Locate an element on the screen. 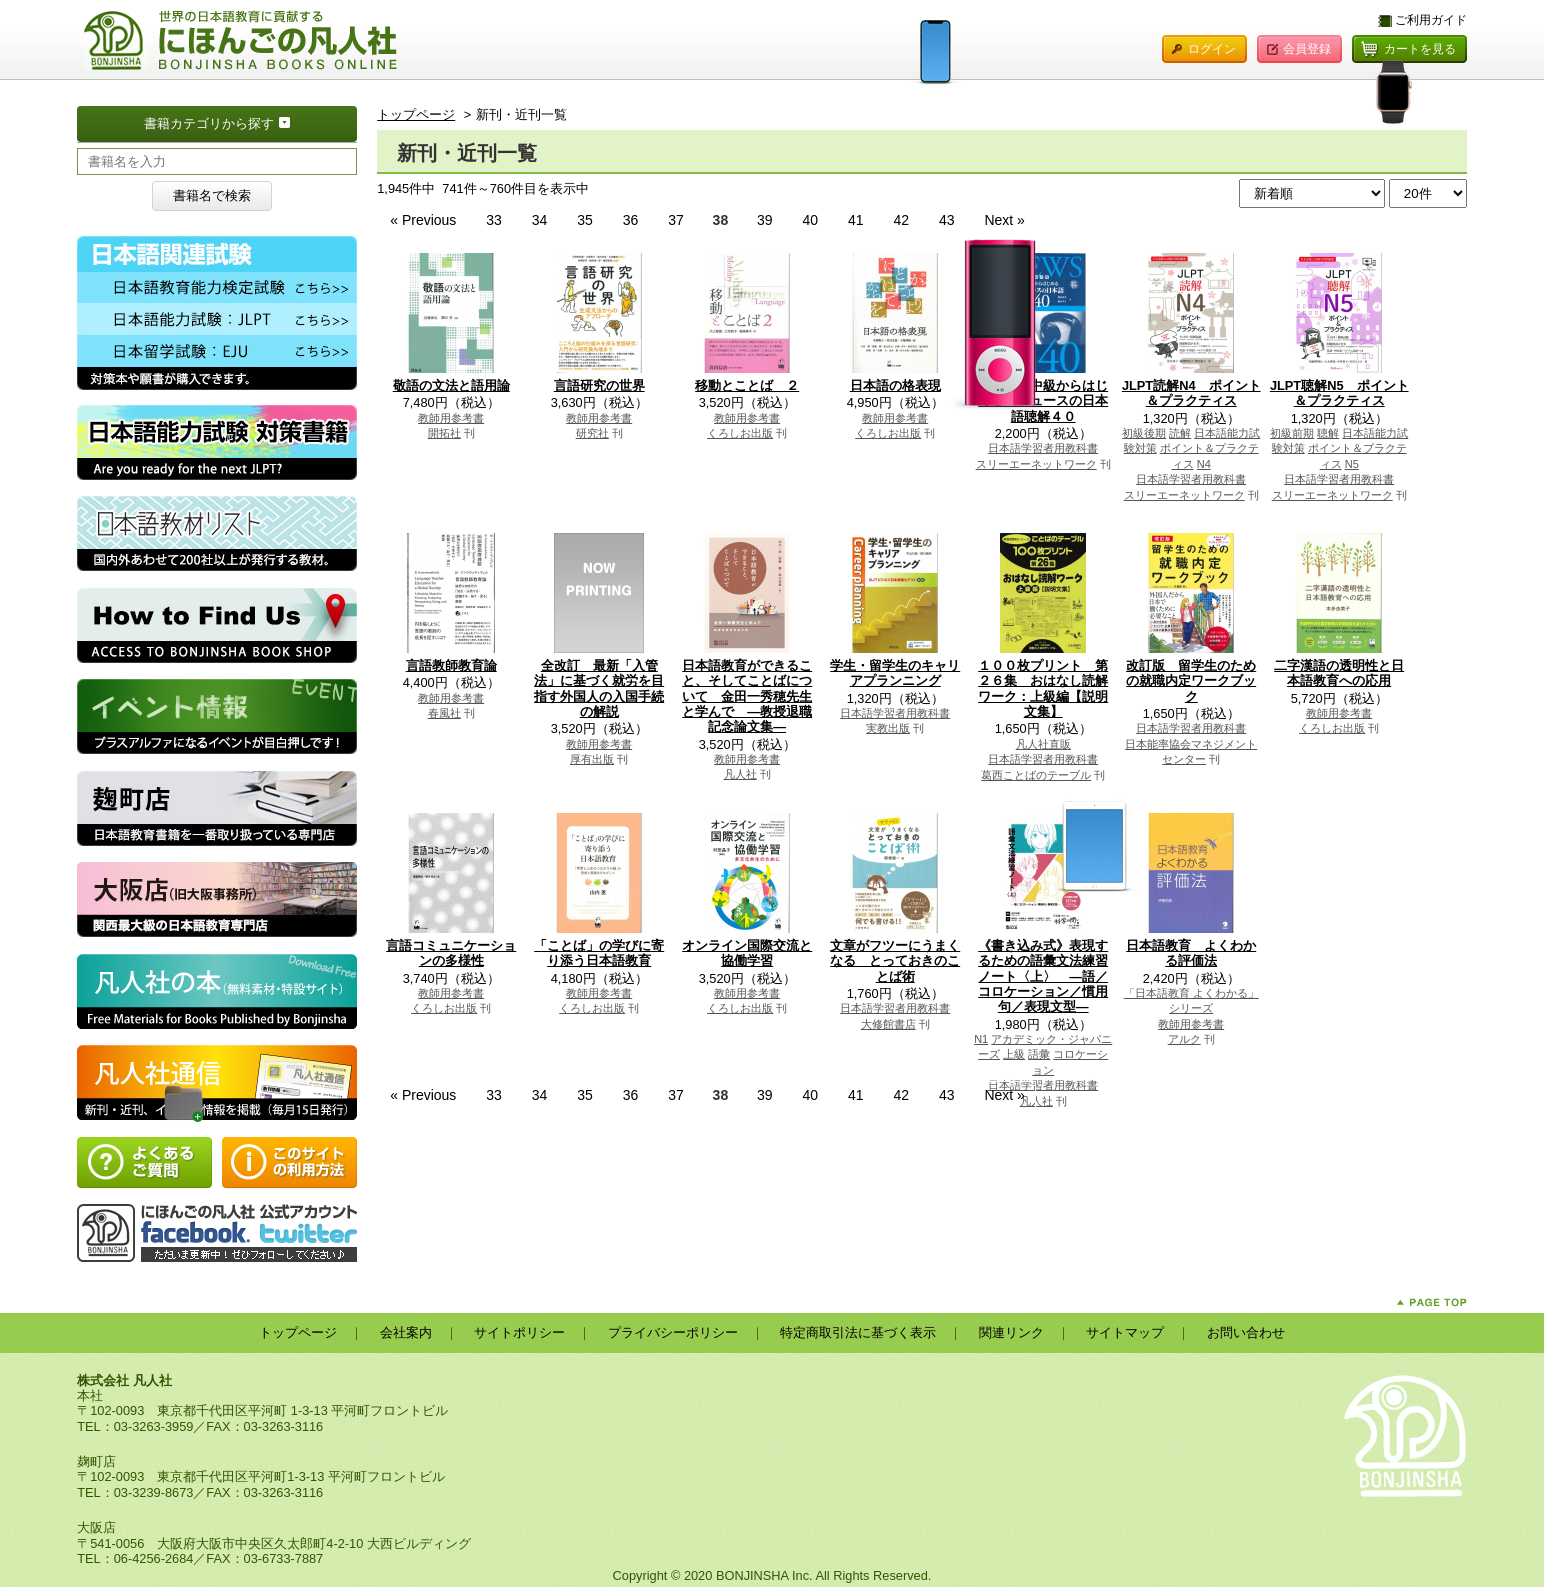 The height and width of the screenshot is (1587, 1544). create a new folder is located at coordinates (183, 1102).